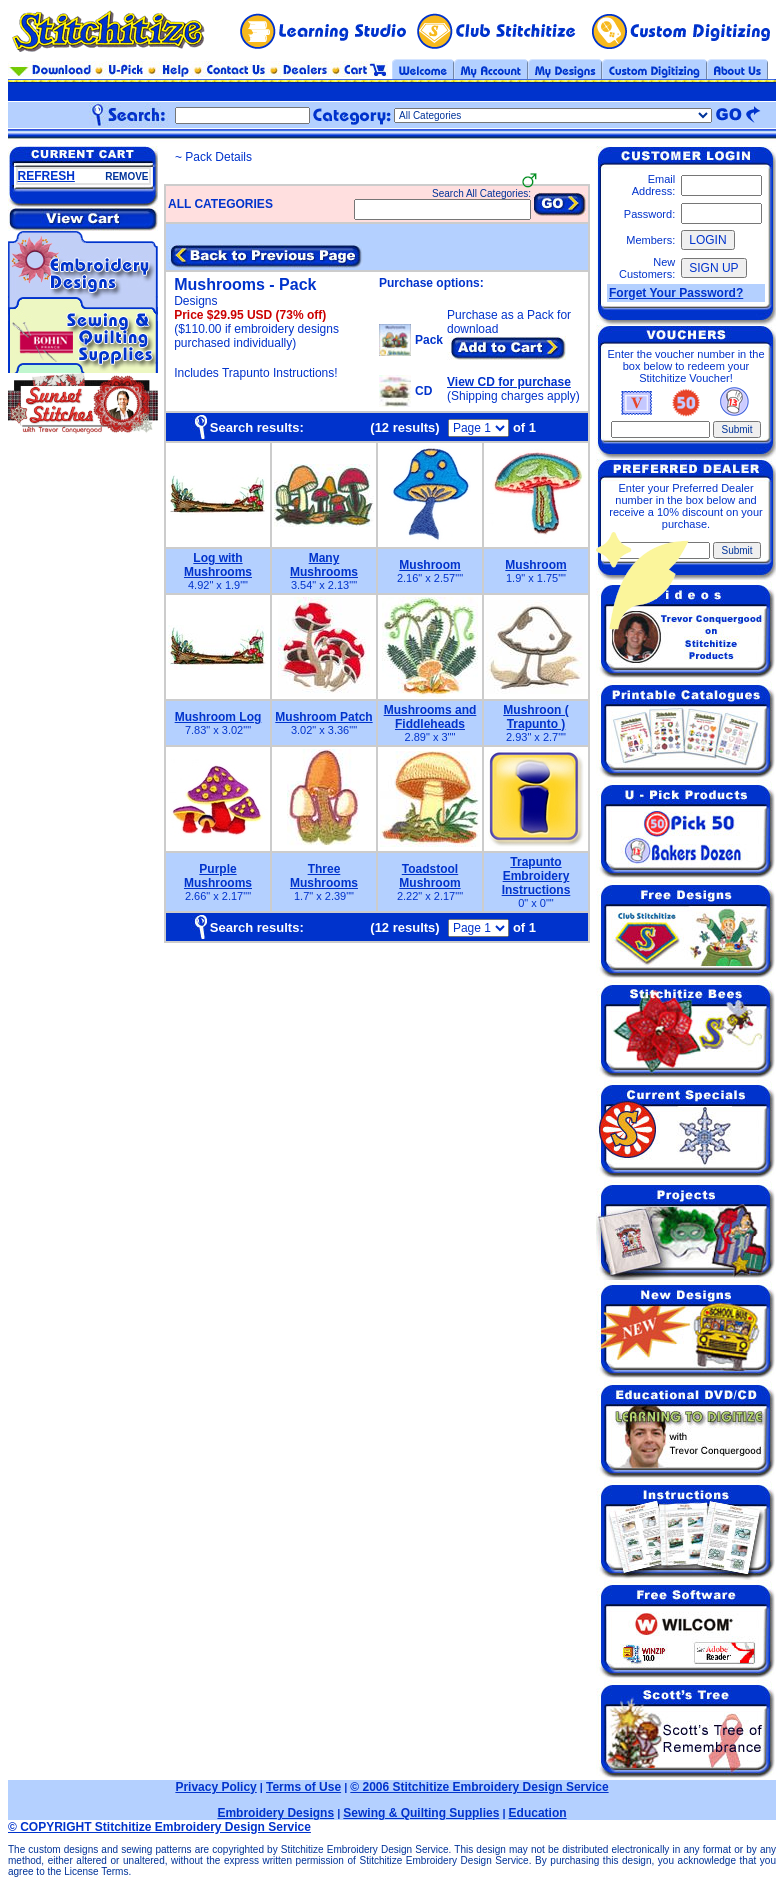 Image resolution: width=776 pixels, height=1885 pixels. Describe the element at coordinates (529, 180) in the screenshot. I see `indicates male or masculine gender option` at that location.